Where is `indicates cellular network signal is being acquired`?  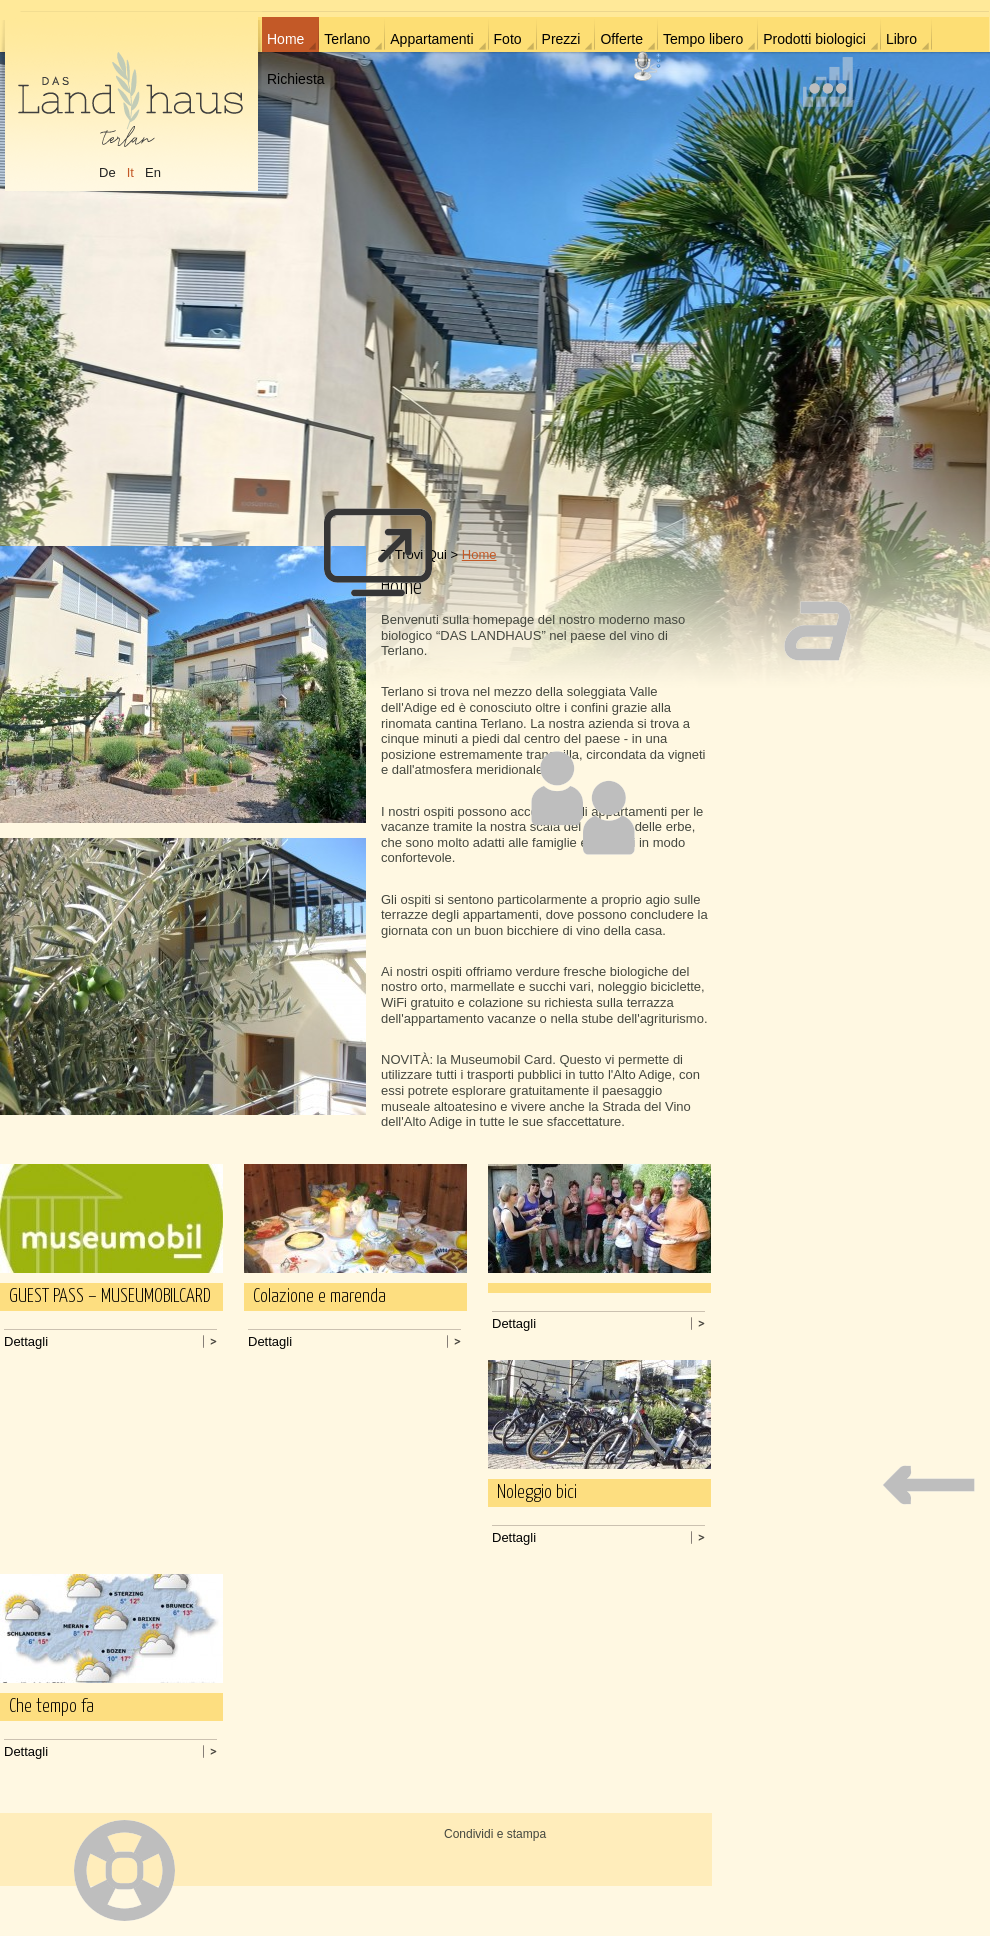
indicates cellular network signal is being acquired is located at coordinates (829, 83).